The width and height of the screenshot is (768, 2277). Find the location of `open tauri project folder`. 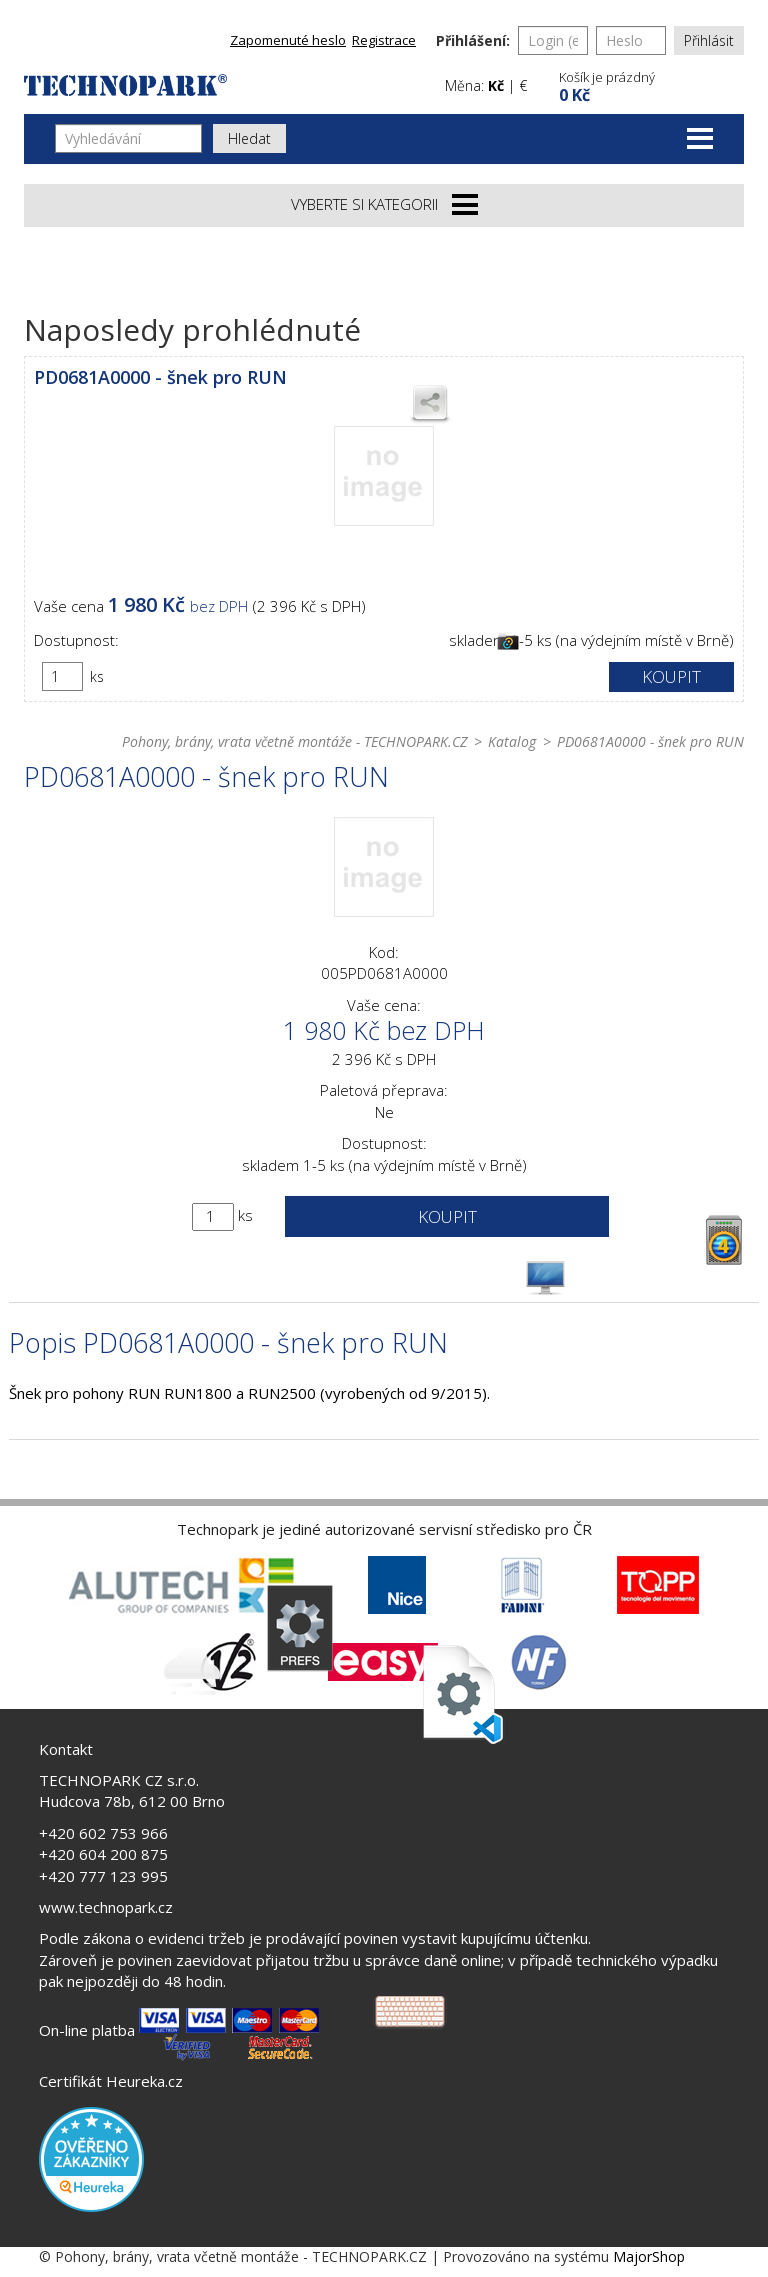

open tauri project folder is located at coordinates (508, 642).